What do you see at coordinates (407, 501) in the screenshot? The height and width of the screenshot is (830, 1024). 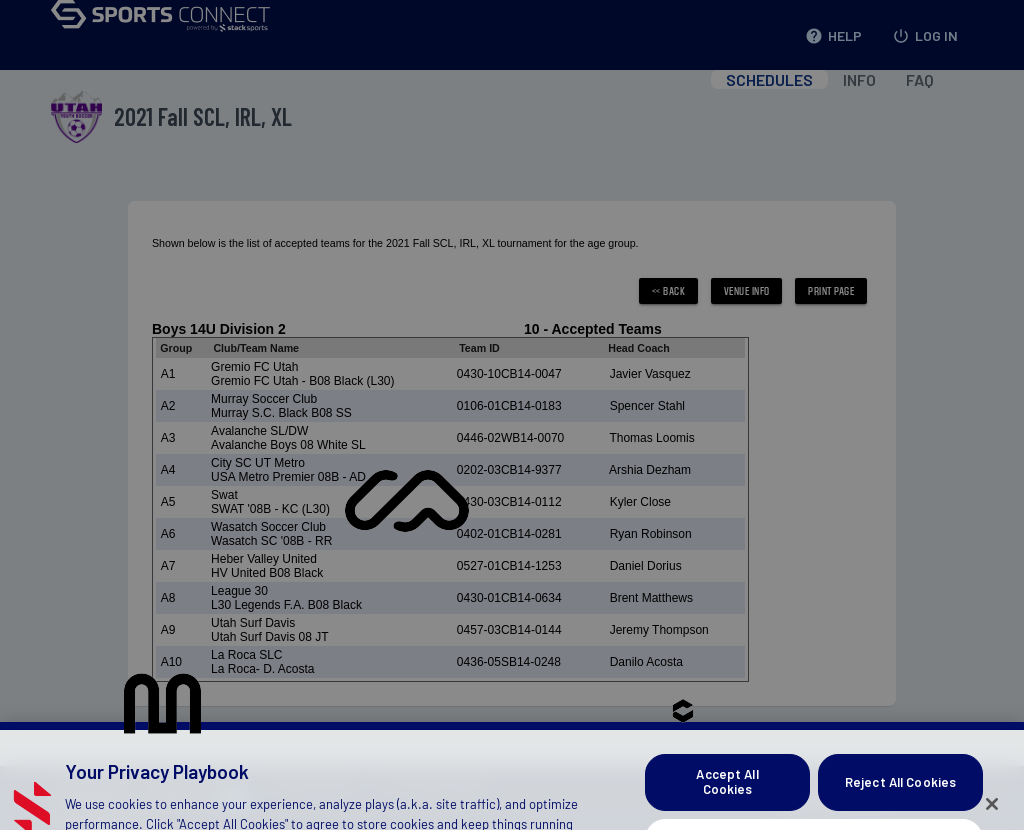 I see `maze user testing platform logo` at bounding box center [407, 501].